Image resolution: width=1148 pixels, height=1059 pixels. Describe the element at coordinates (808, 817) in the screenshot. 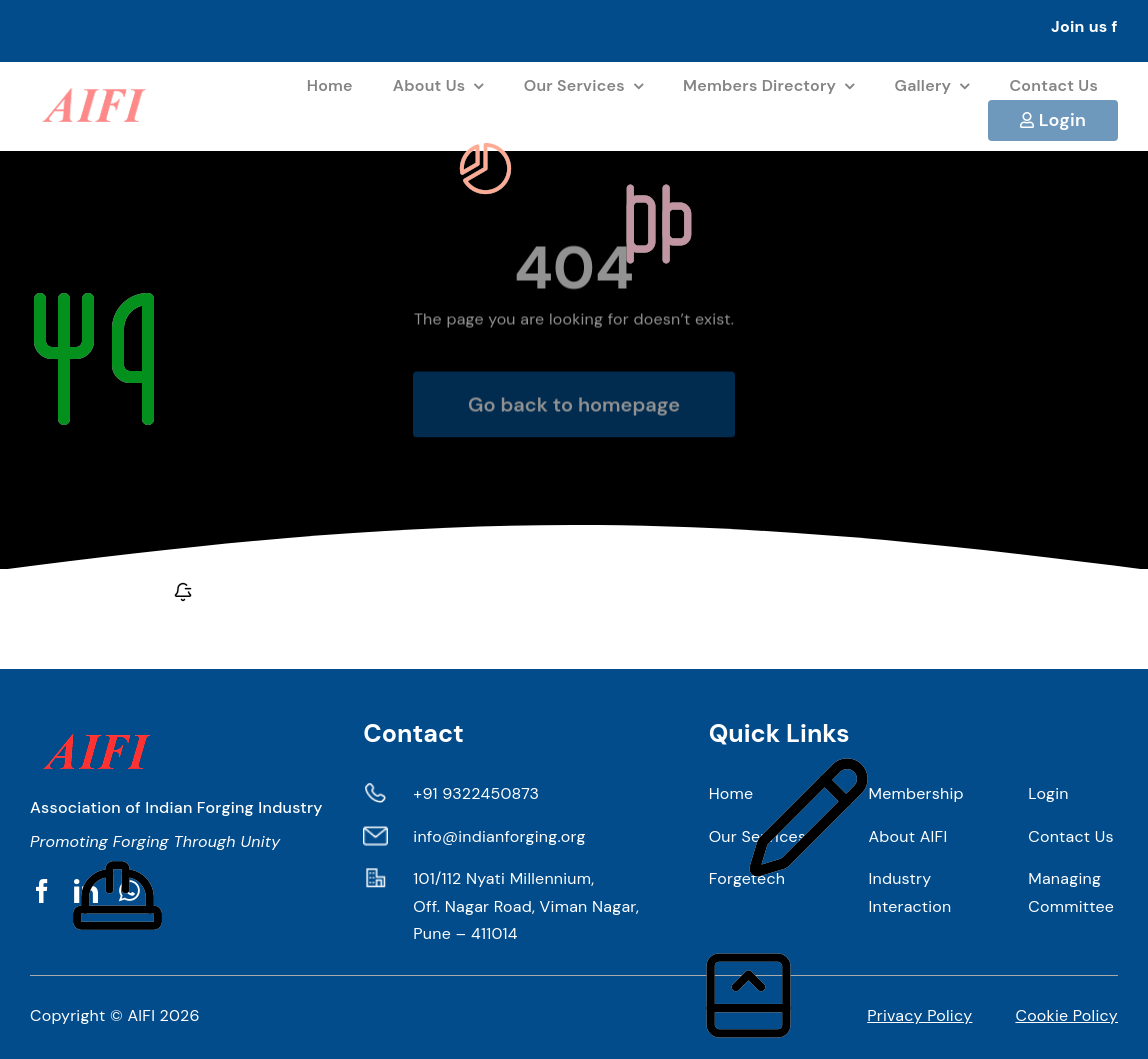

I see `edit content or text` at that location.